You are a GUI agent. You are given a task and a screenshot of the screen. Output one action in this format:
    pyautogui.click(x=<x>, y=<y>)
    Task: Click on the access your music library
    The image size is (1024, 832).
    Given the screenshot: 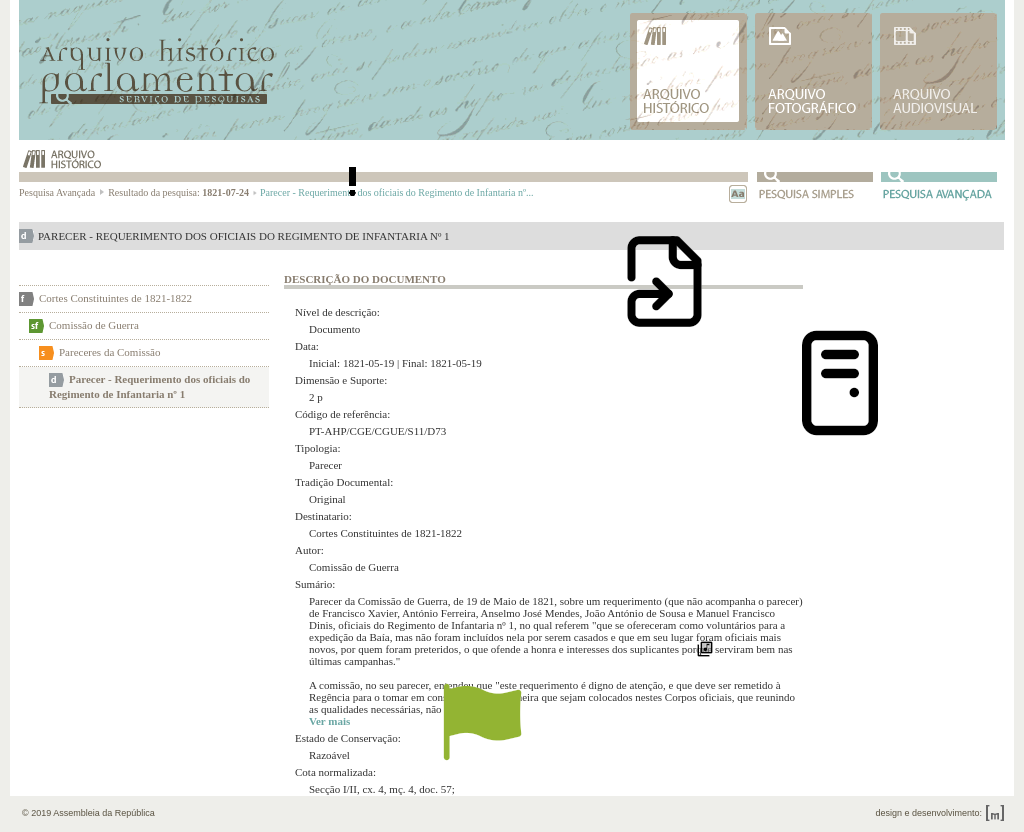 What is the action you would take?
    pyautogui.click(x=705, y=649)
    